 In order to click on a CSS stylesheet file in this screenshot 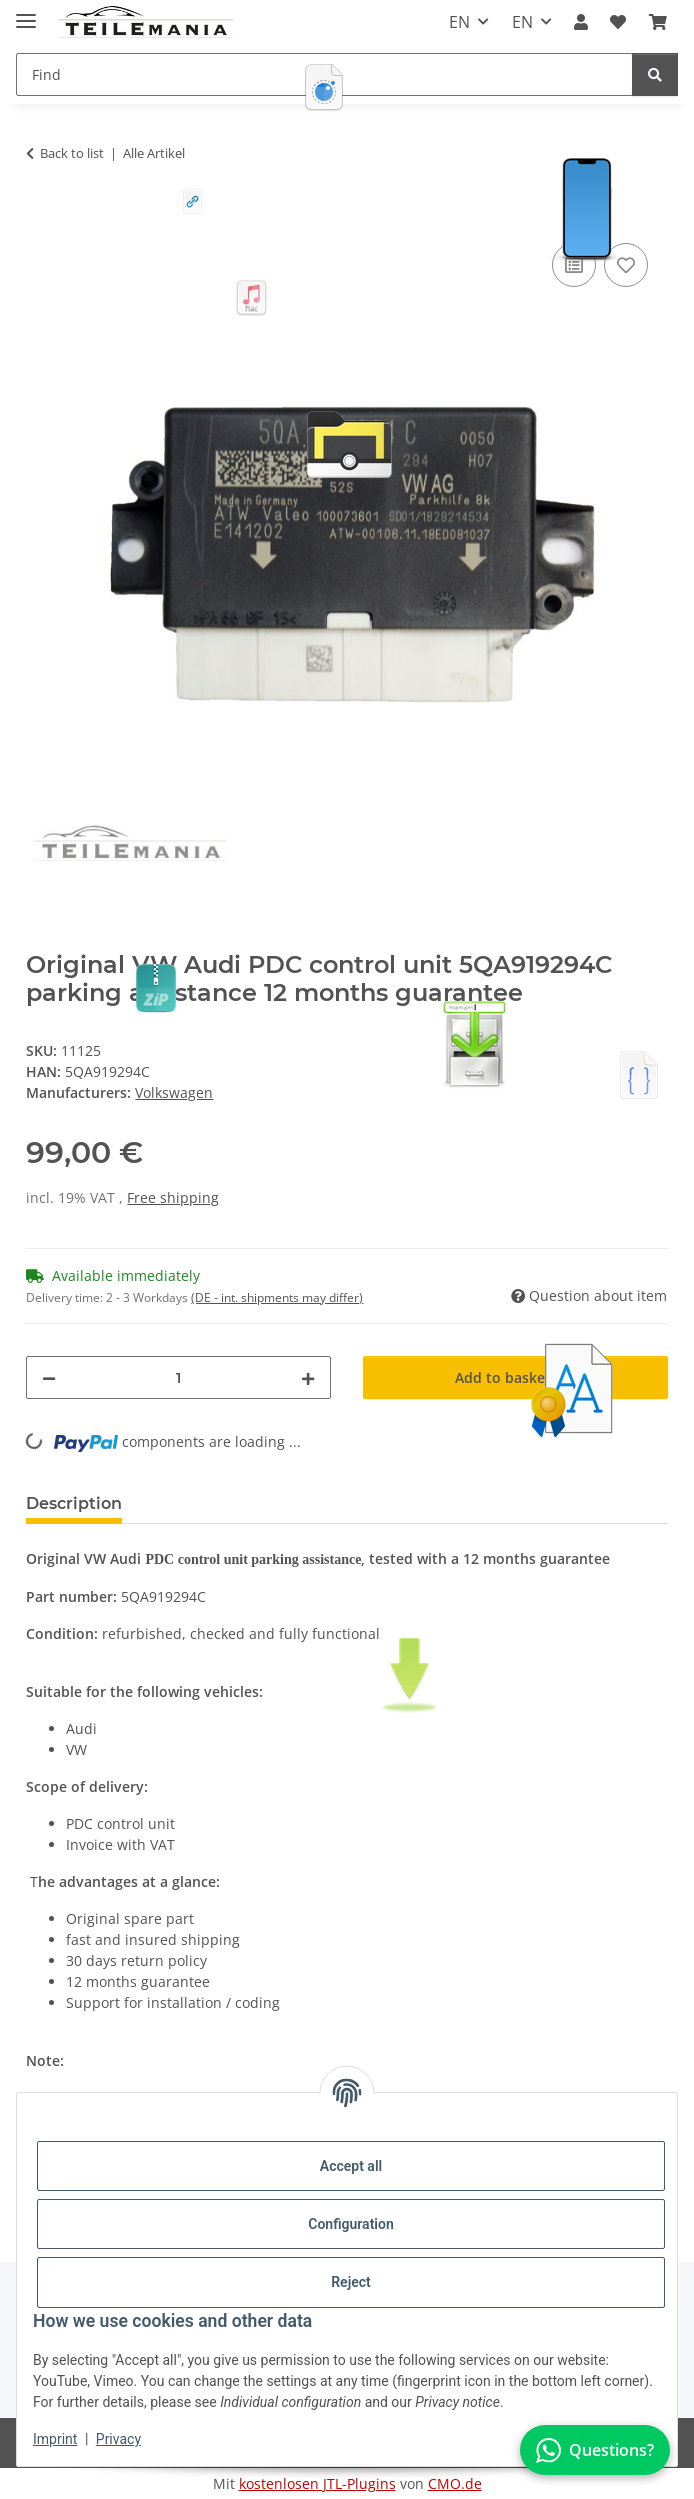, I will do `click(639, 1075)`.